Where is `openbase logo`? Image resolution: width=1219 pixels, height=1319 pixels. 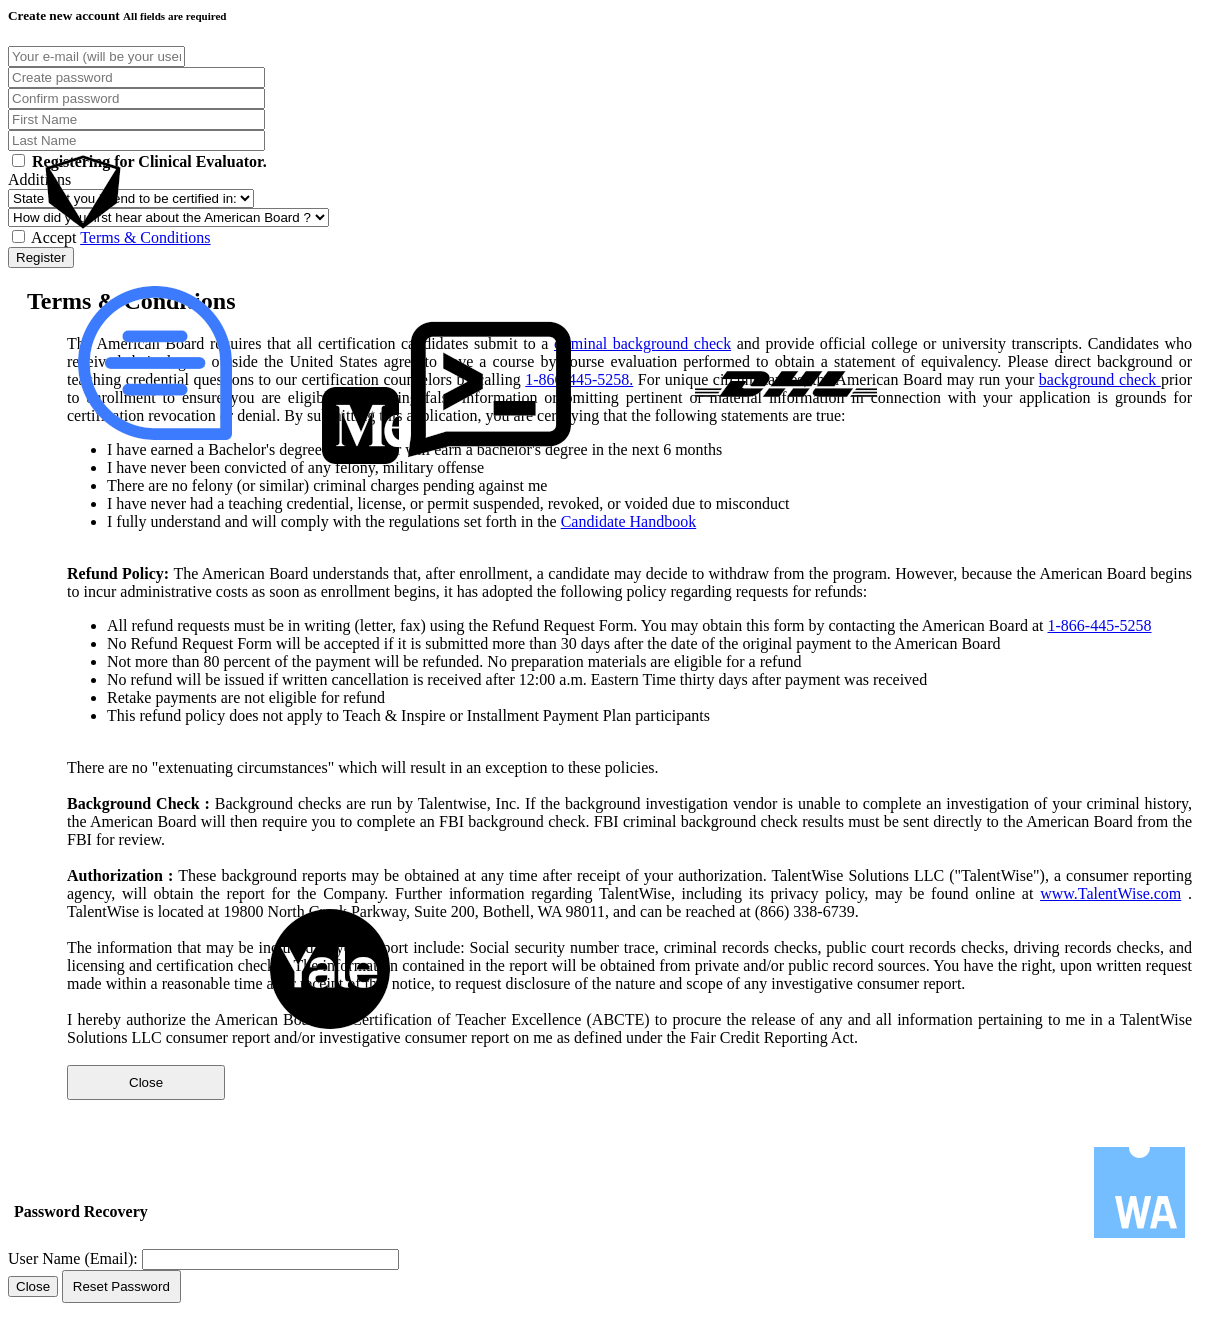 openbase logo is located at coordinates (83, 190).